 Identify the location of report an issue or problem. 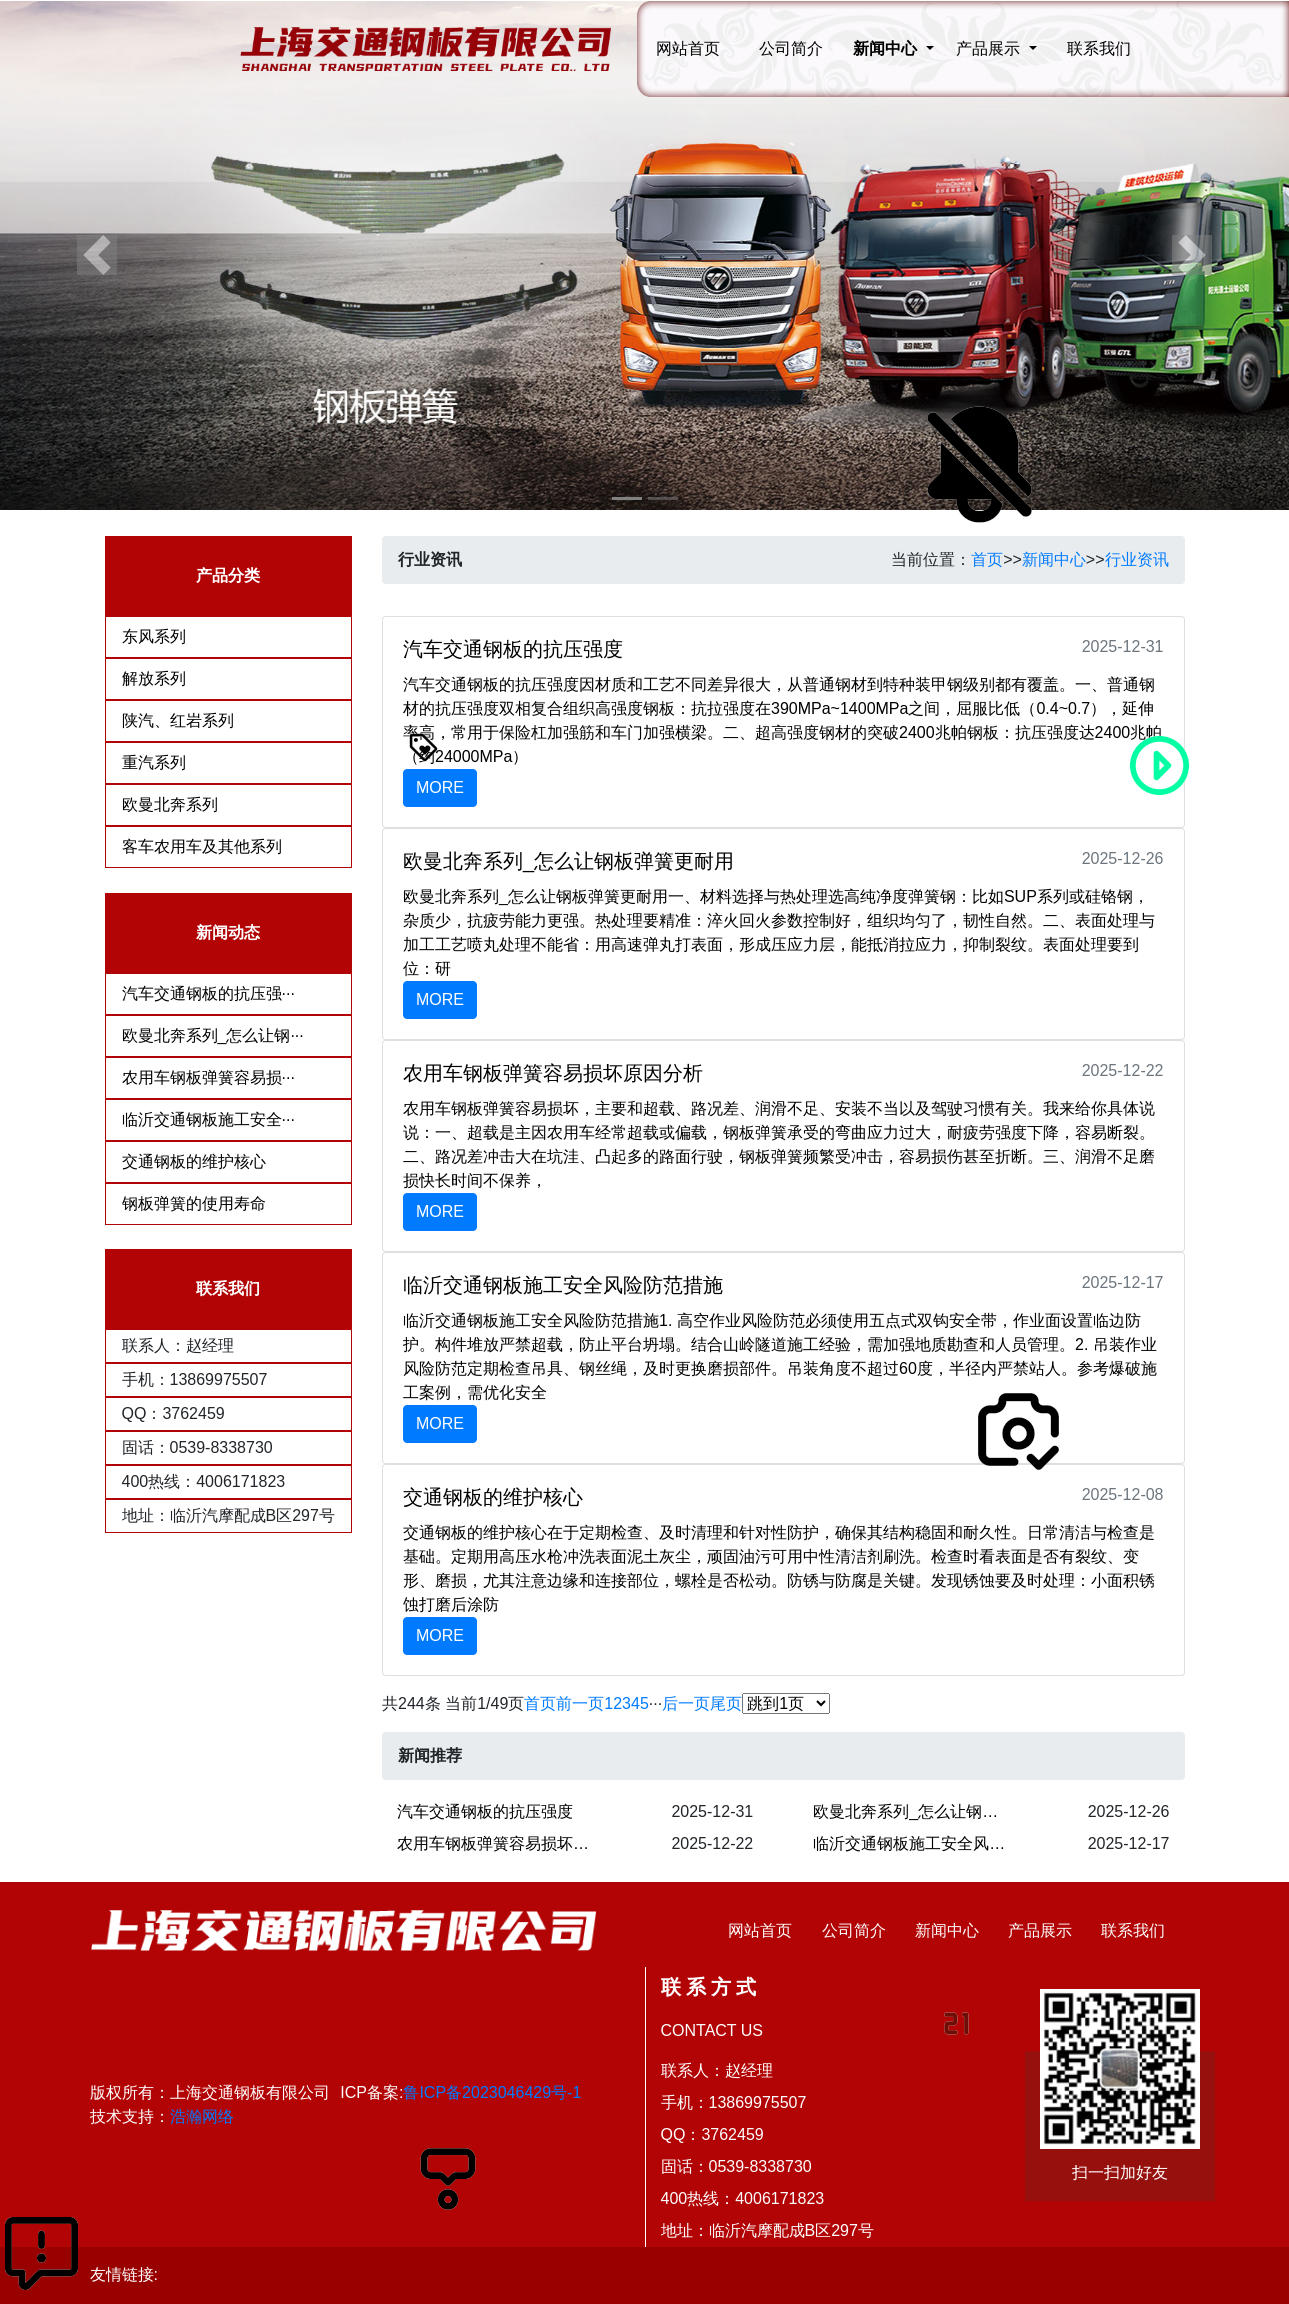
(41, 2253).